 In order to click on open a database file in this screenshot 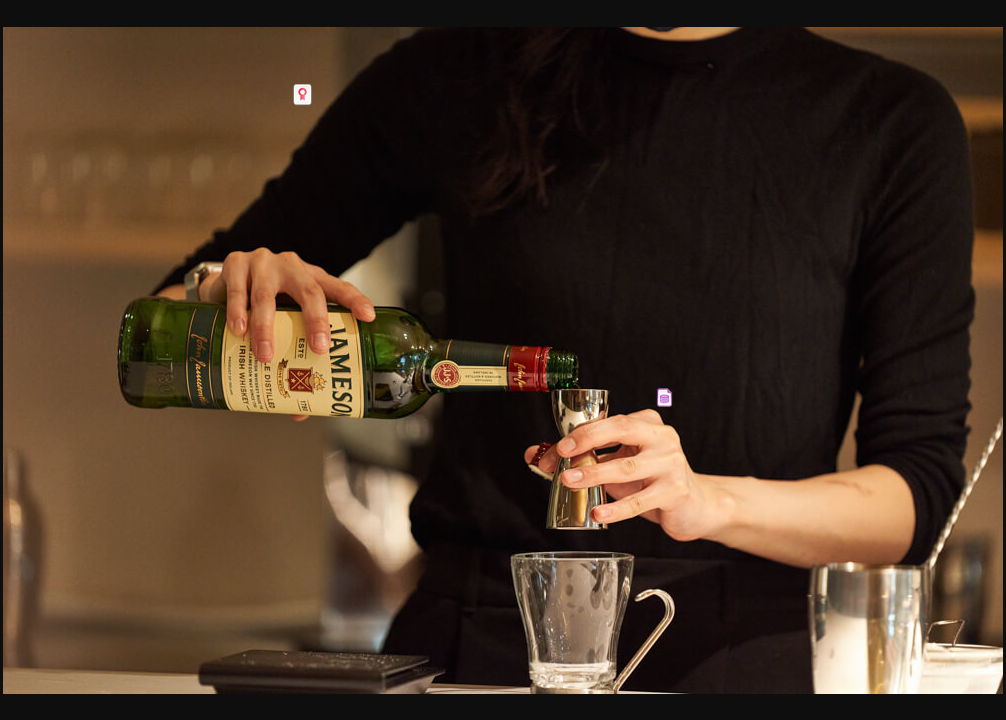, I will do `click(664, 397)`.